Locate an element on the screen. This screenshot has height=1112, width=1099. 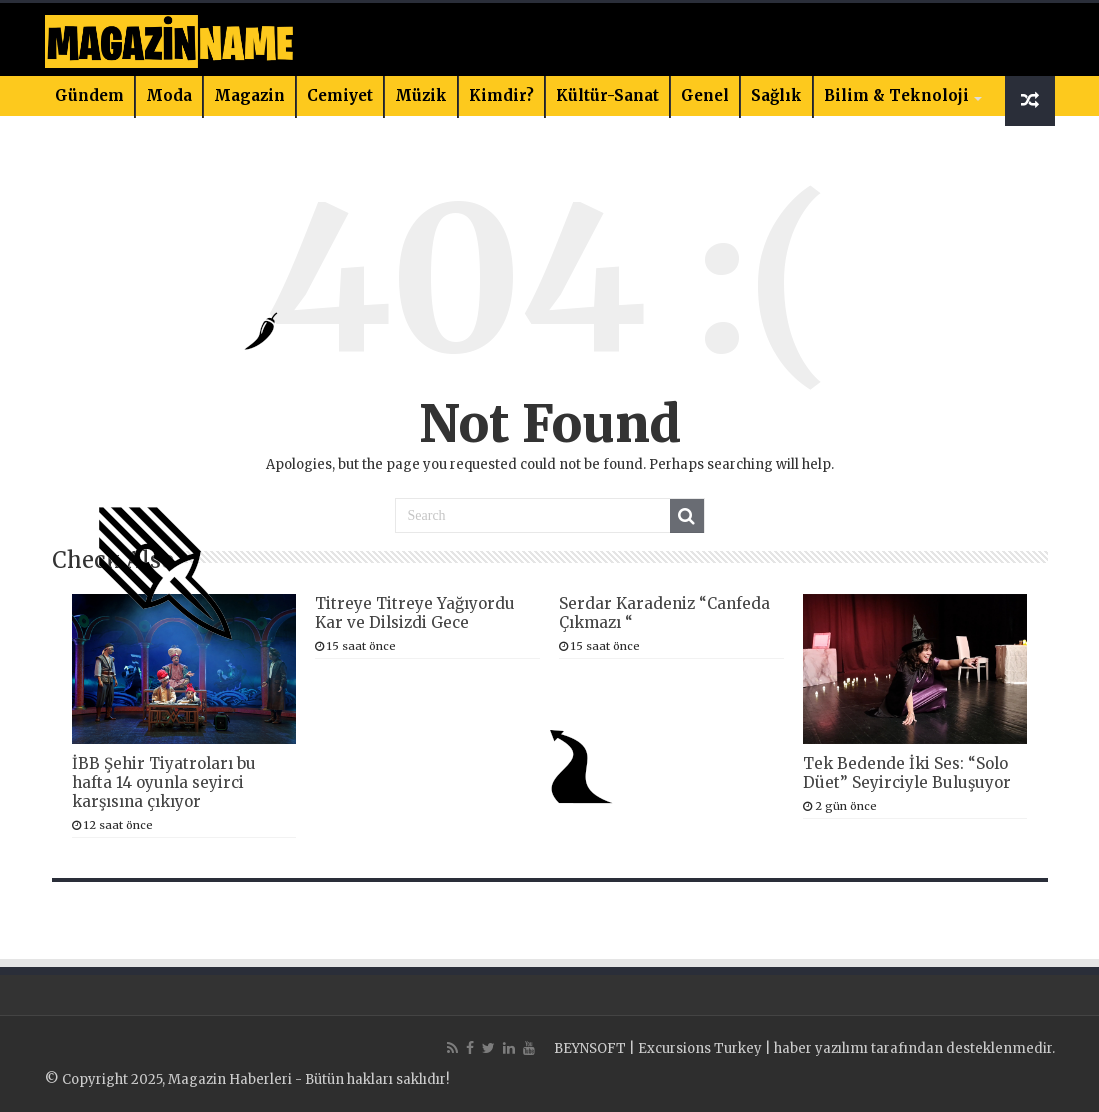
dodge or evade action in gameplay is located at coordinates (579, 767).